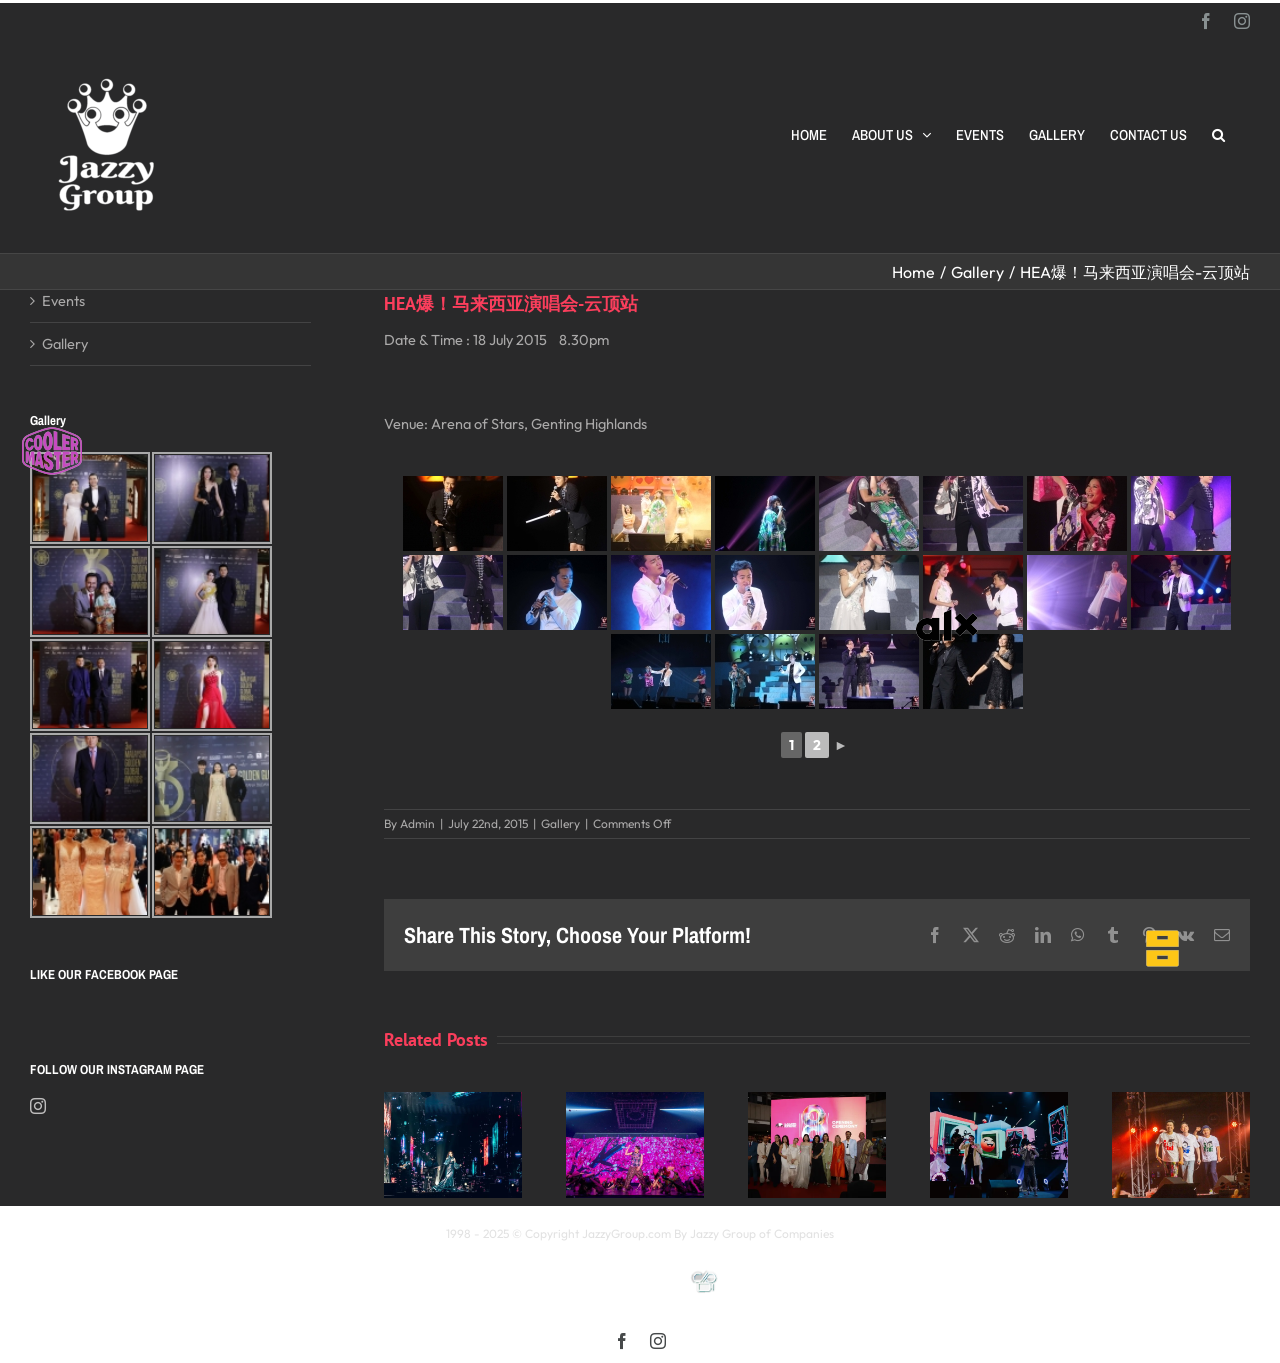 The image size is (1280, 1363). I want to click on Cooler Master brand logo, so click(52, 451).